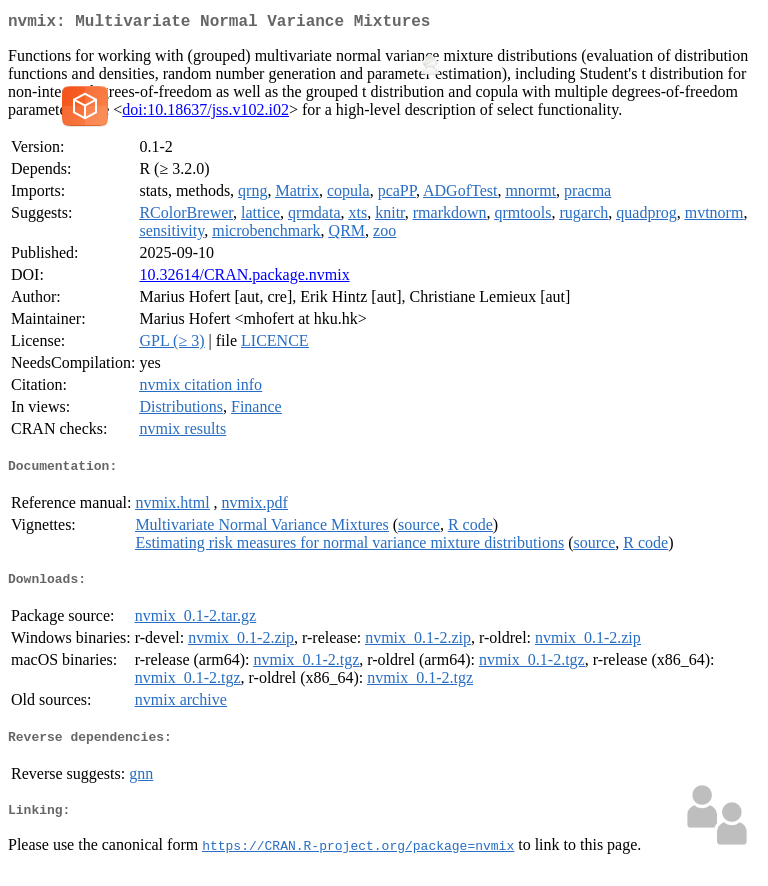  What do you see at coordinates (717, 815) in the screenshot?
I see `manage user accounts` at bounding box center [717, 815].